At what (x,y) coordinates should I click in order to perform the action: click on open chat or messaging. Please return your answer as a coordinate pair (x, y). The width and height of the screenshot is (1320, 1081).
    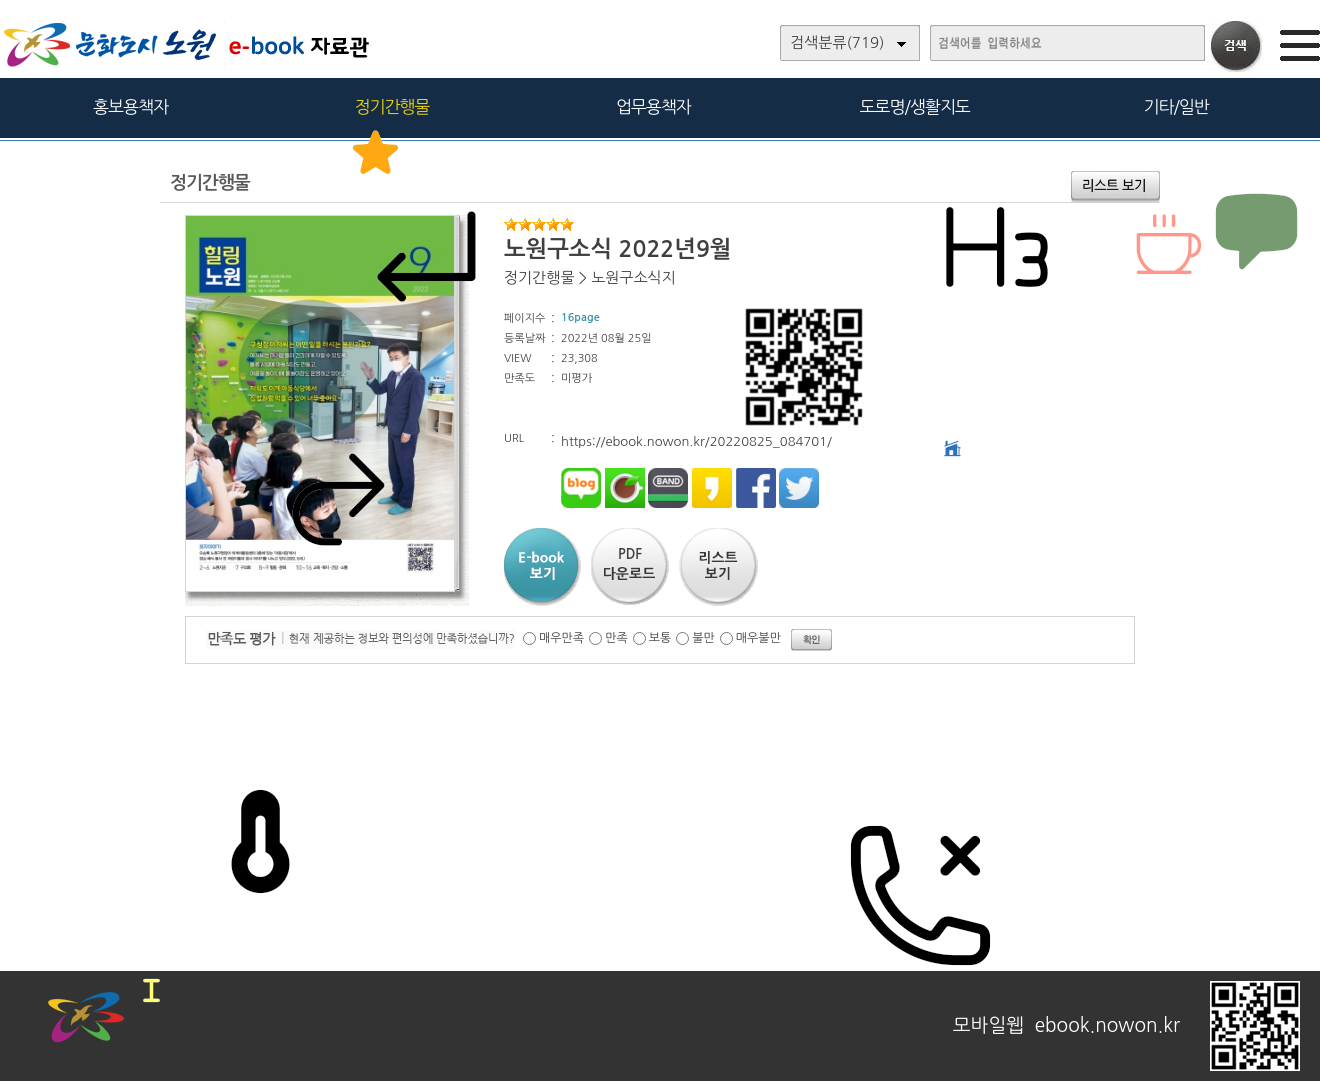
    Looking at the image, I should click on (1256, 231).